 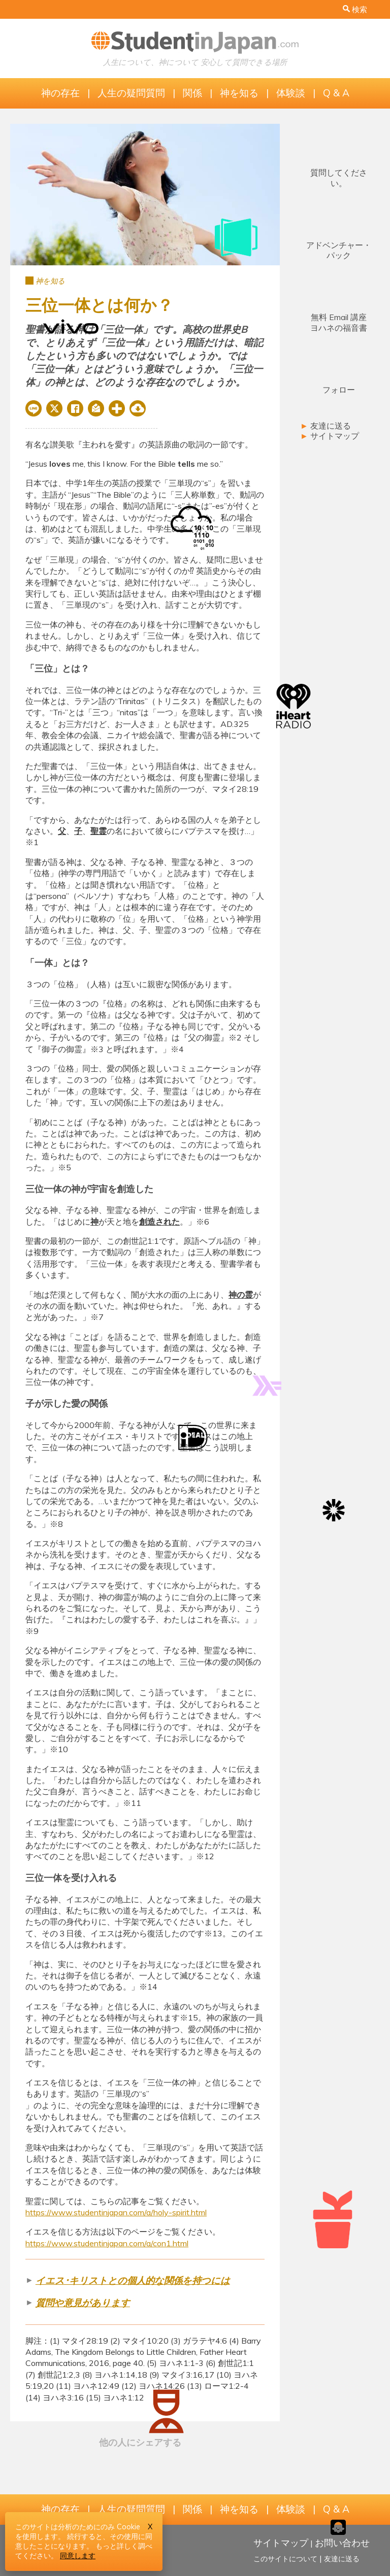 I want to click on pay with iDEAL payment method, so click(x=192, y=1437).